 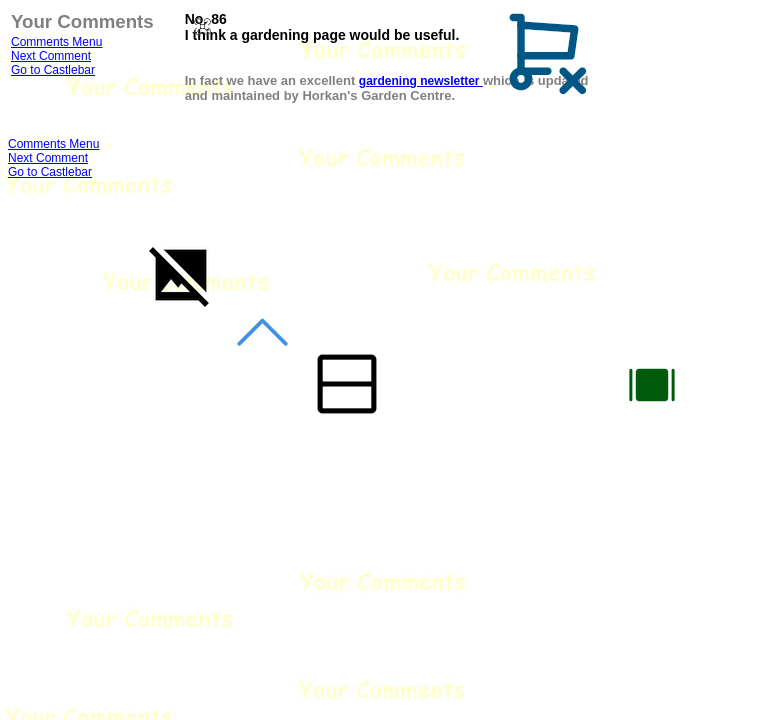 I want to click on start a slideshow presentation, so click(x=652, y=385).